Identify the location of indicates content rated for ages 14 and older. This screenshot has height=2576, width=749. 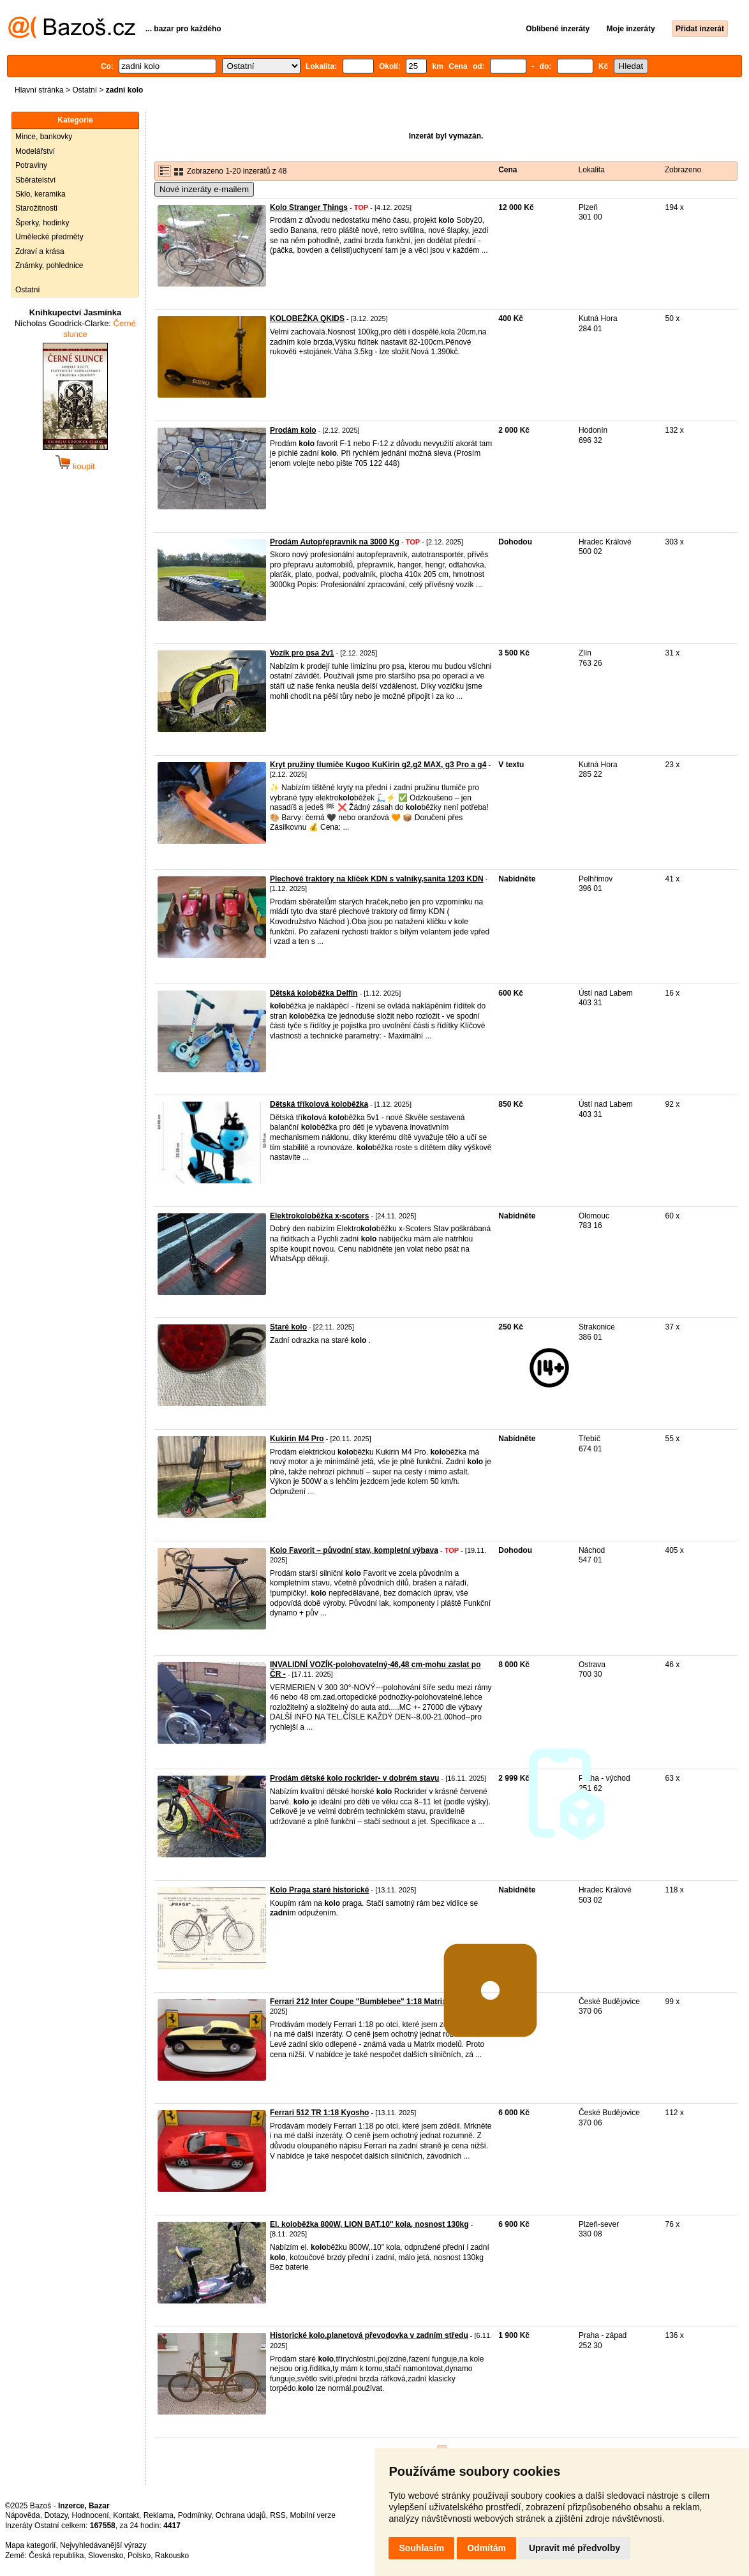
(549, 1368).